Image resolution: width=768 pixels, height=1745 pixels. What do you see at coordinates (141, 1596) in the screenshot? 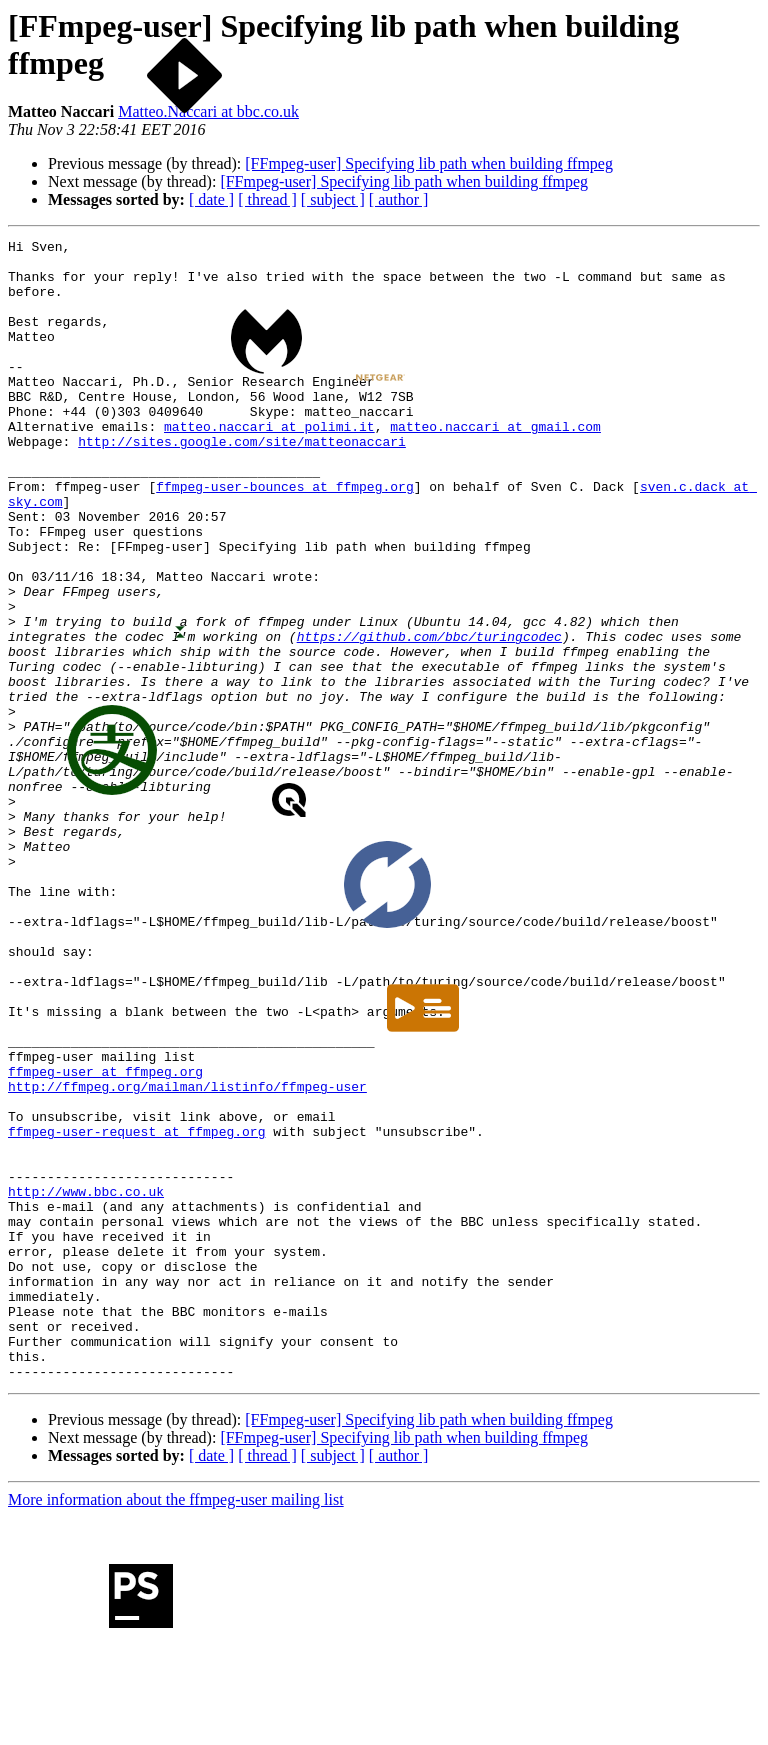
I see `open phpstorm ide` at bounding box center [141, 1596].